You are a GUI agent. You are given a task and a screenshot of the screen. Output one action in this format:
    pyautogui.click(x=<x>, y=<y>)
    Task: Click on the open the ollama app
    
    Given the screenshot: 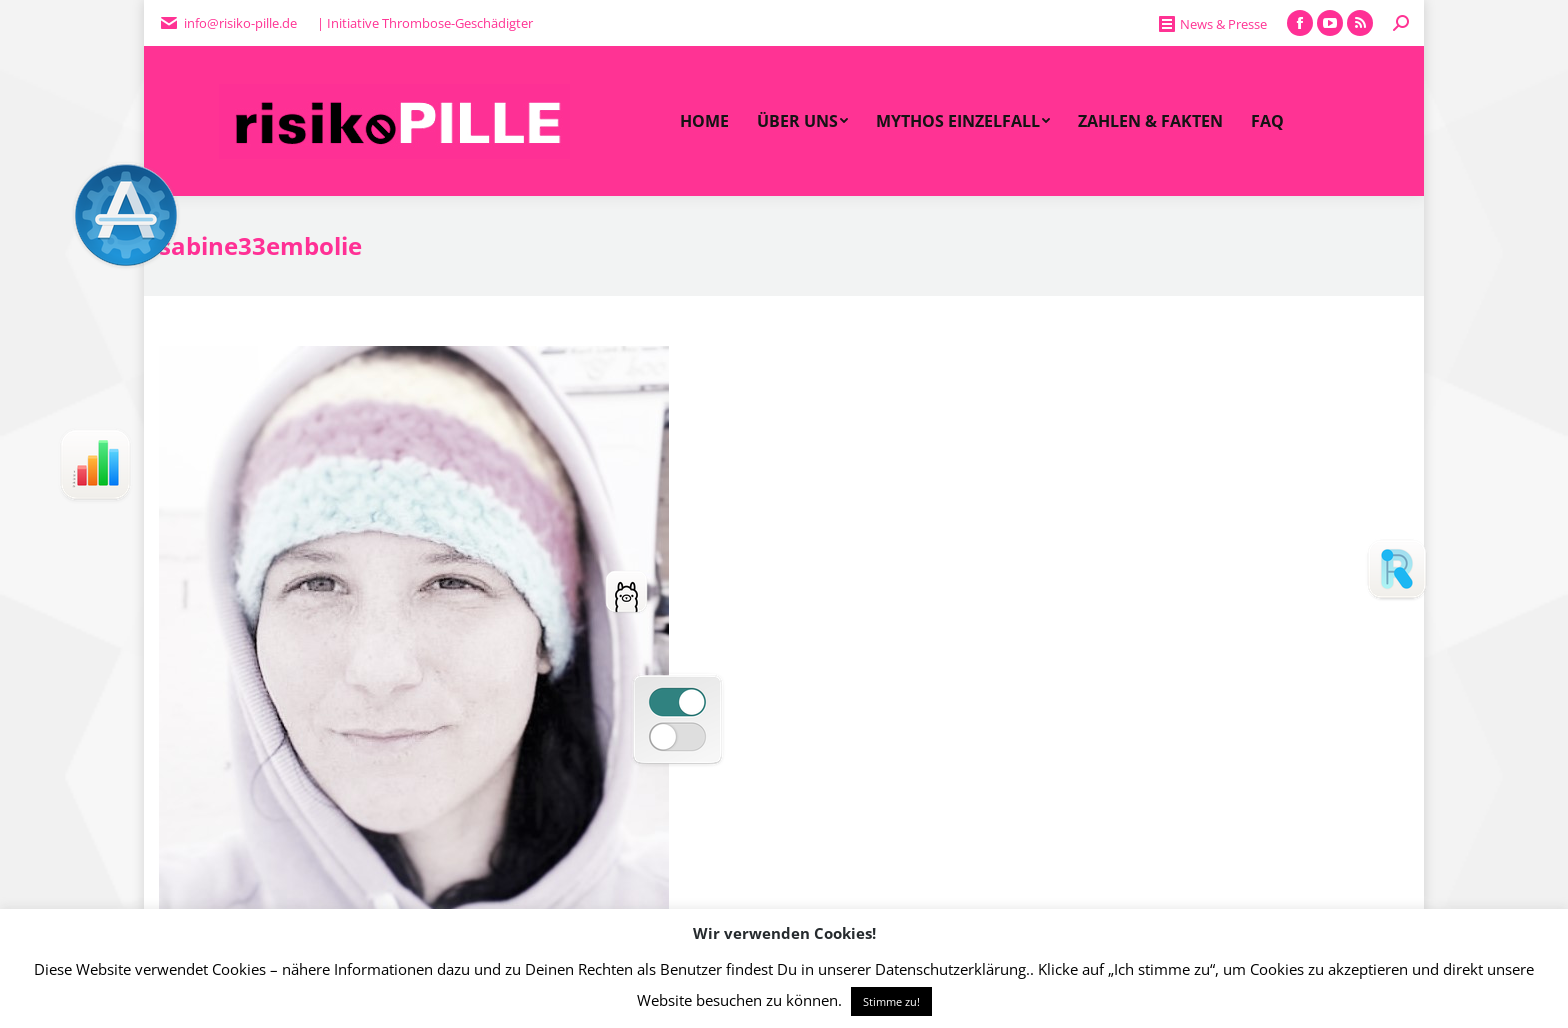 What is the action you would take?
    pyautogui.click(x=626, y=591)
    